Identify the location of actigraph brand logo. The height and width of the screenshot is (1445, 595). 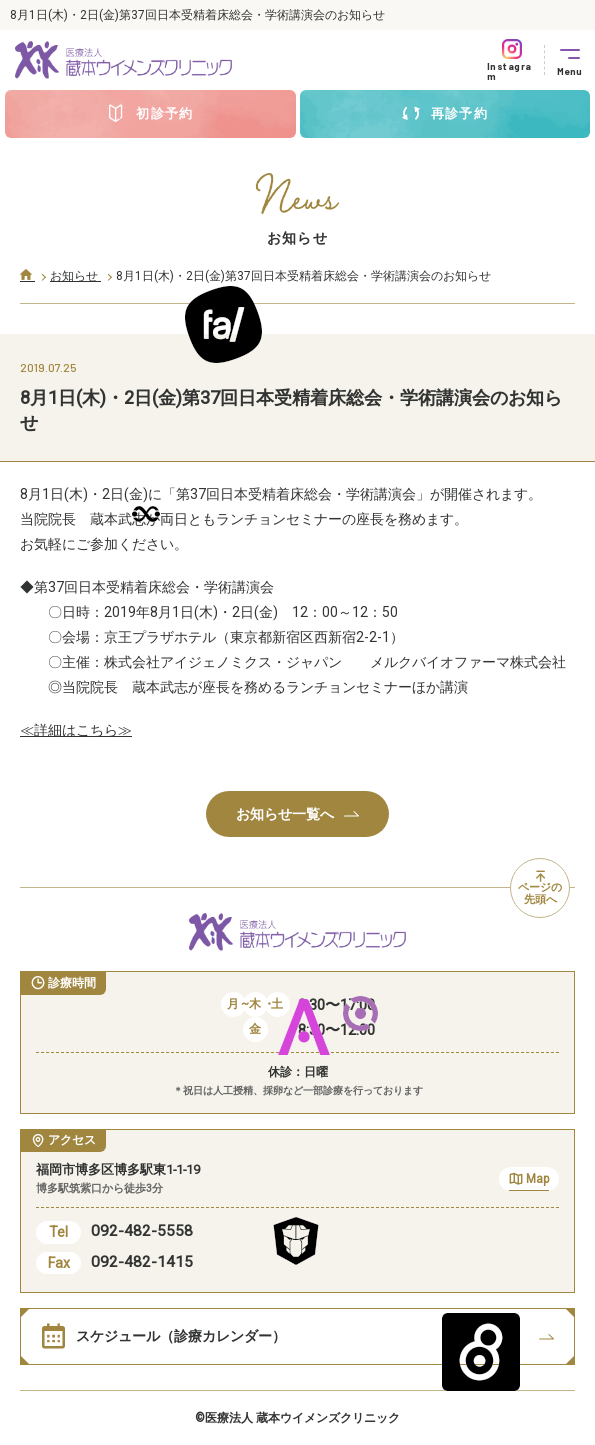
(304, 1027).